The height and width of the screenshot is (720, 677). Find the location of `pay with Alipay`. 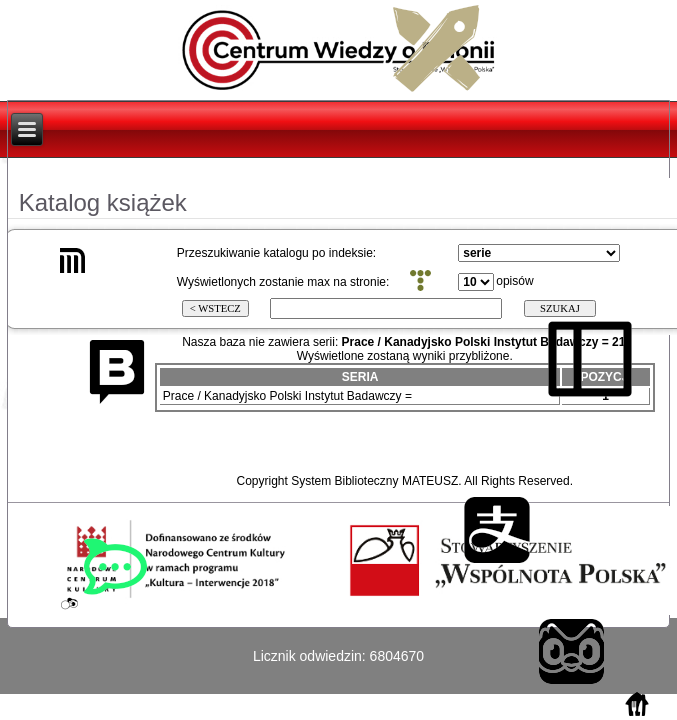

pay with Alipay is located at coordinates (497, 530).